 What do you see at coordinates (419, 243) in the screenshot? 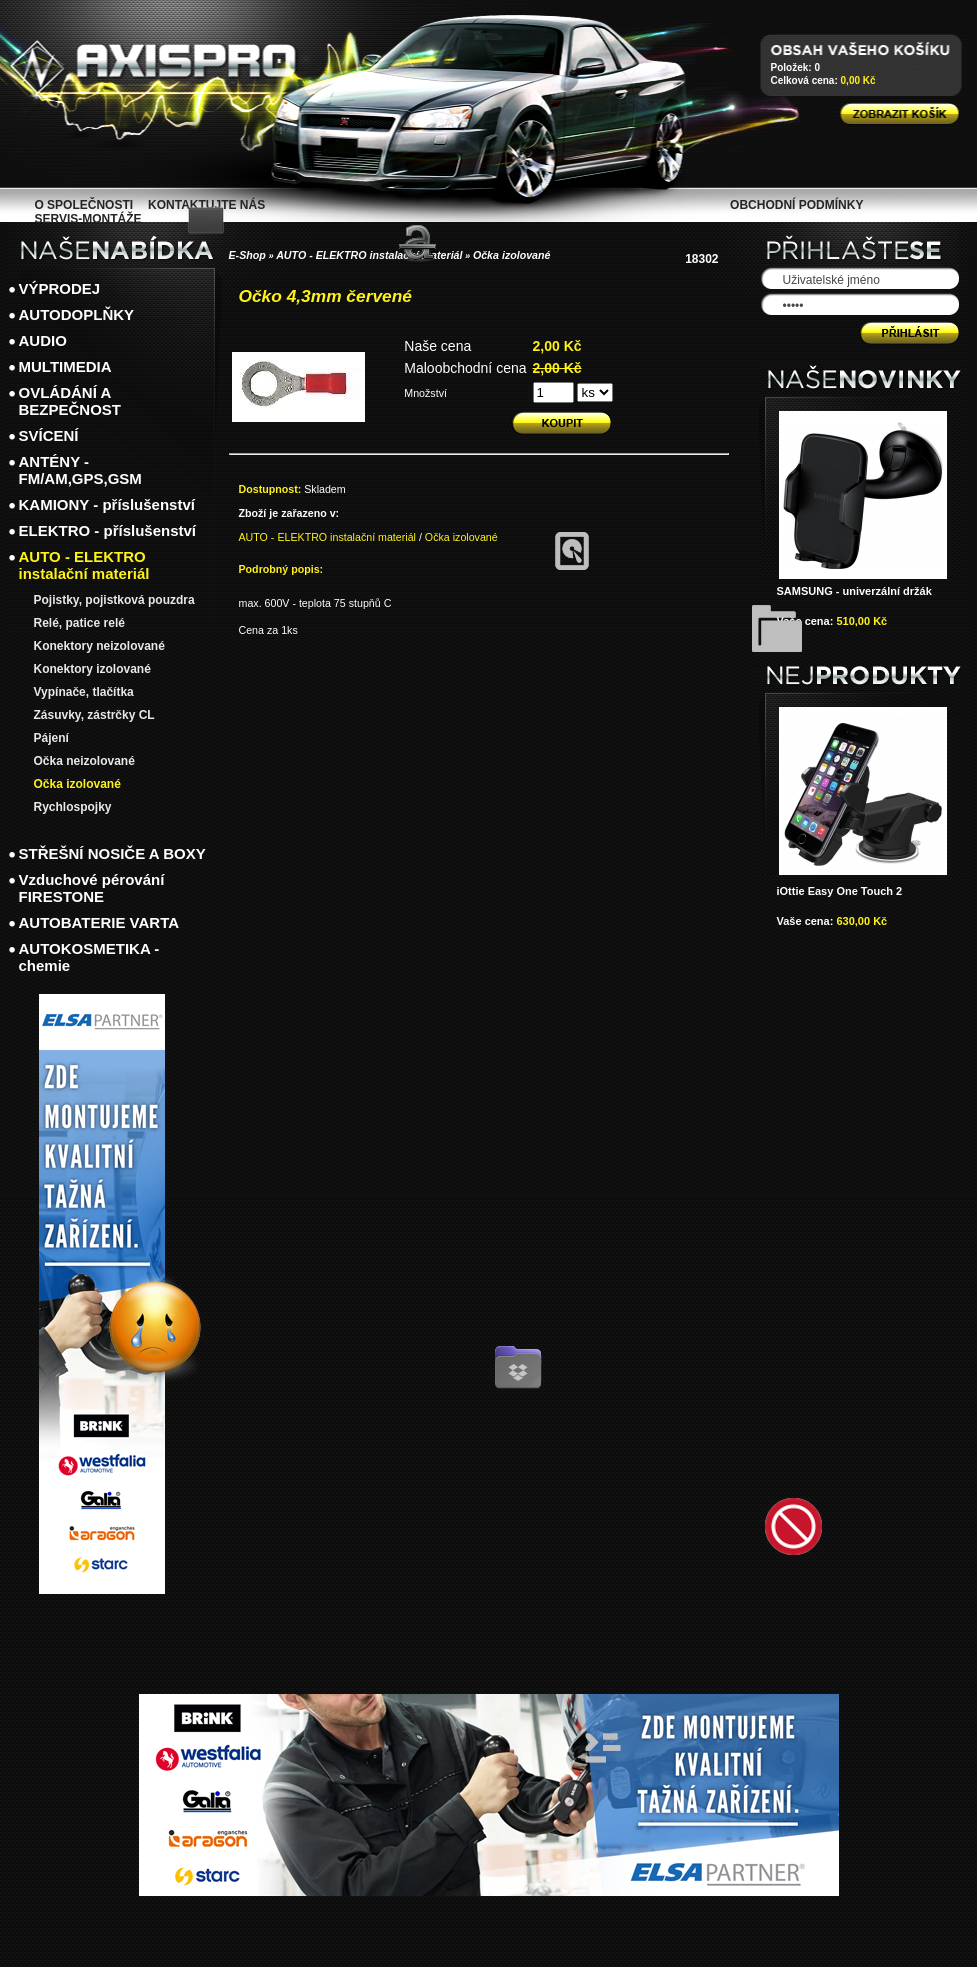
I see `apply strikethrough formatting to selected text` at bounding box center [419, 243].